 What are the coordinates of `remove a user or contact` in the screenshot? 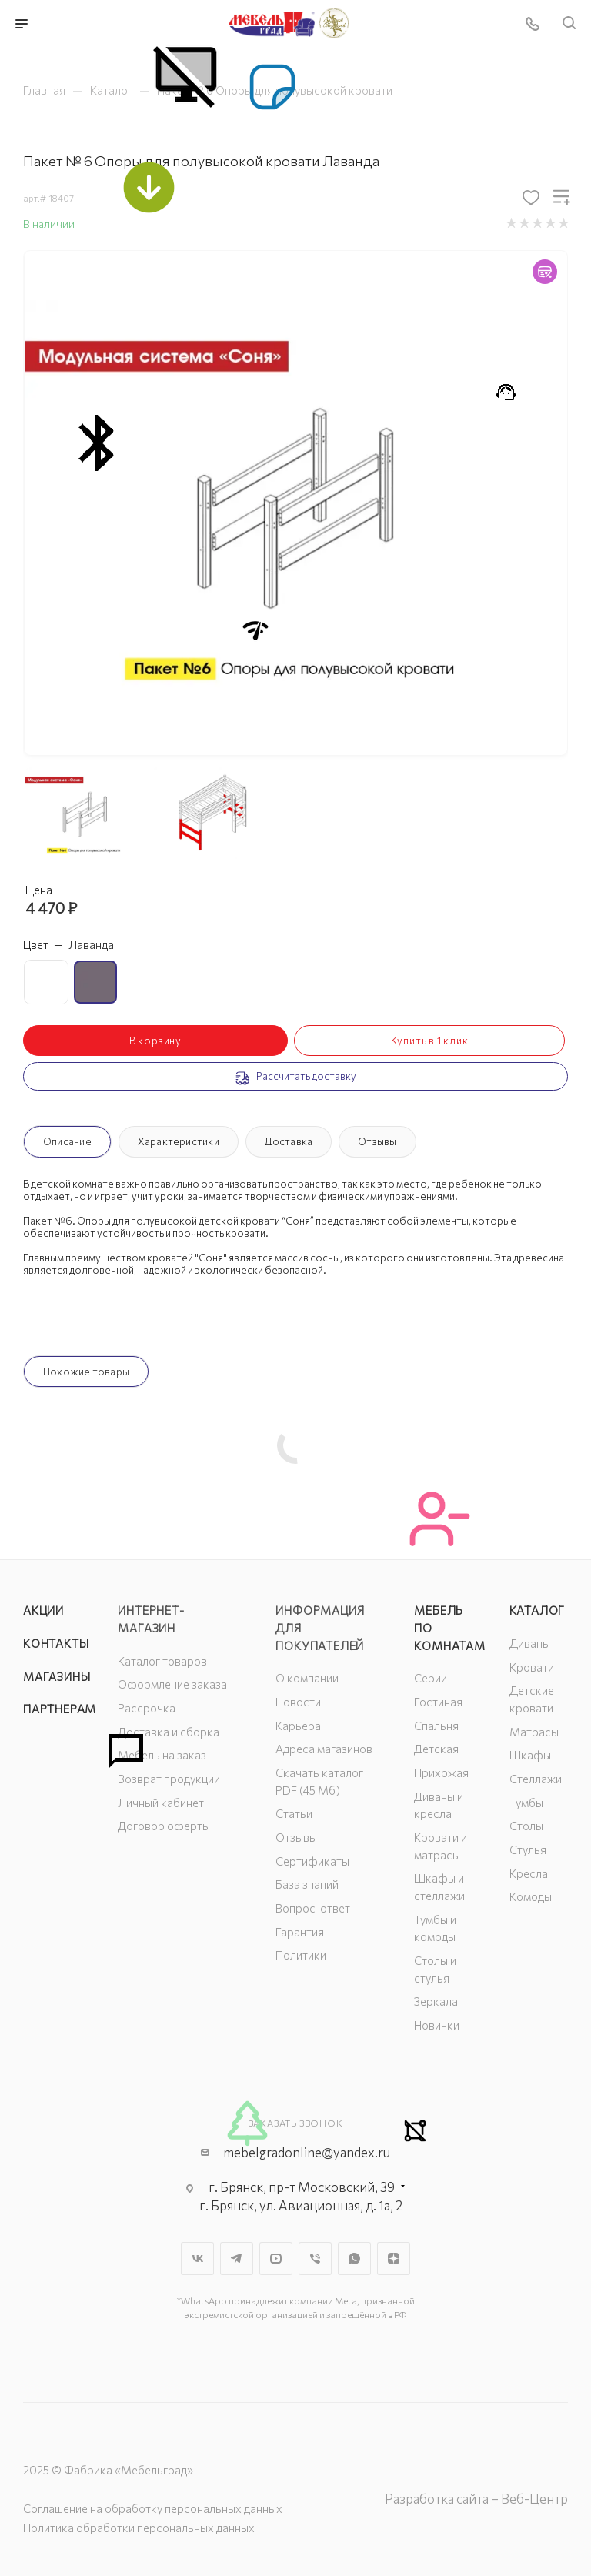 It's located at (439, 1519).